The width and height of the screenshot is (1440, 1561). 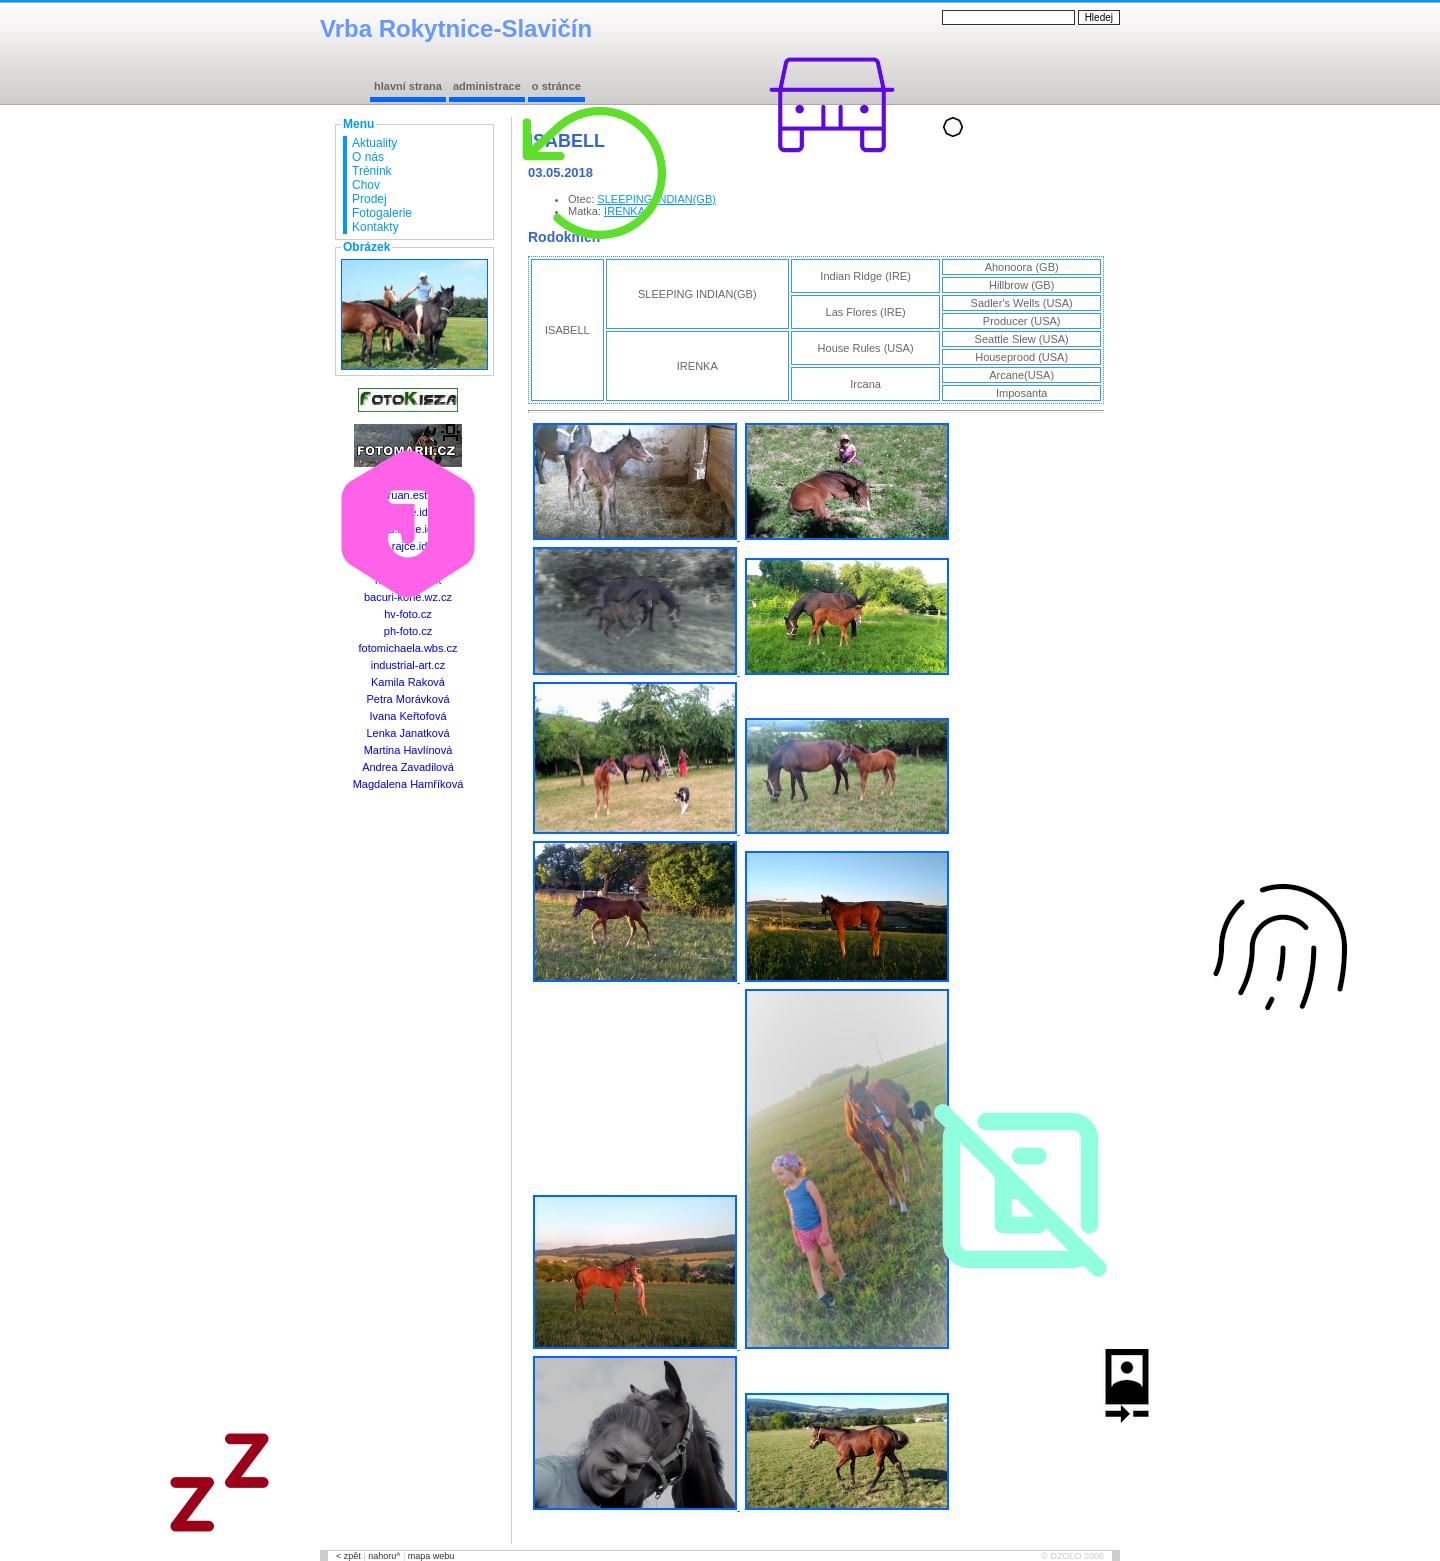 What do you see at coordinates (408, 524) in the screenshot?
I see `indicates items or categories starting with the letter J` at bounding box center [408, 524].